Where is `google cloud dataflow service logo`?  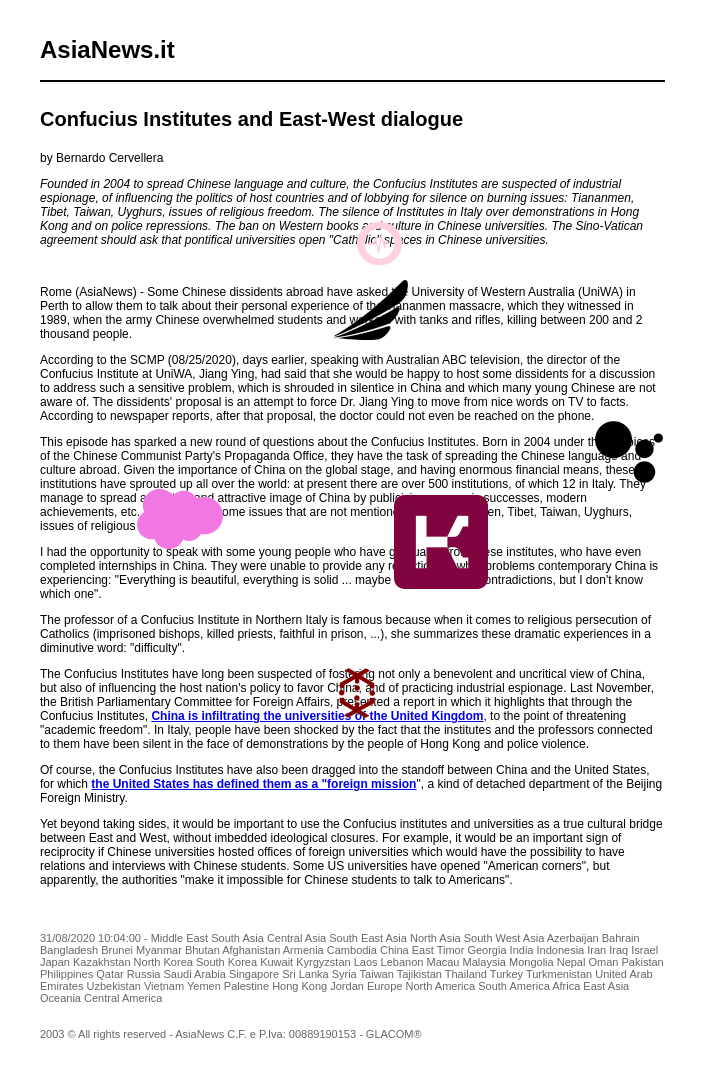 google cloud dataflow service logo is located at coordinates (357, 693).